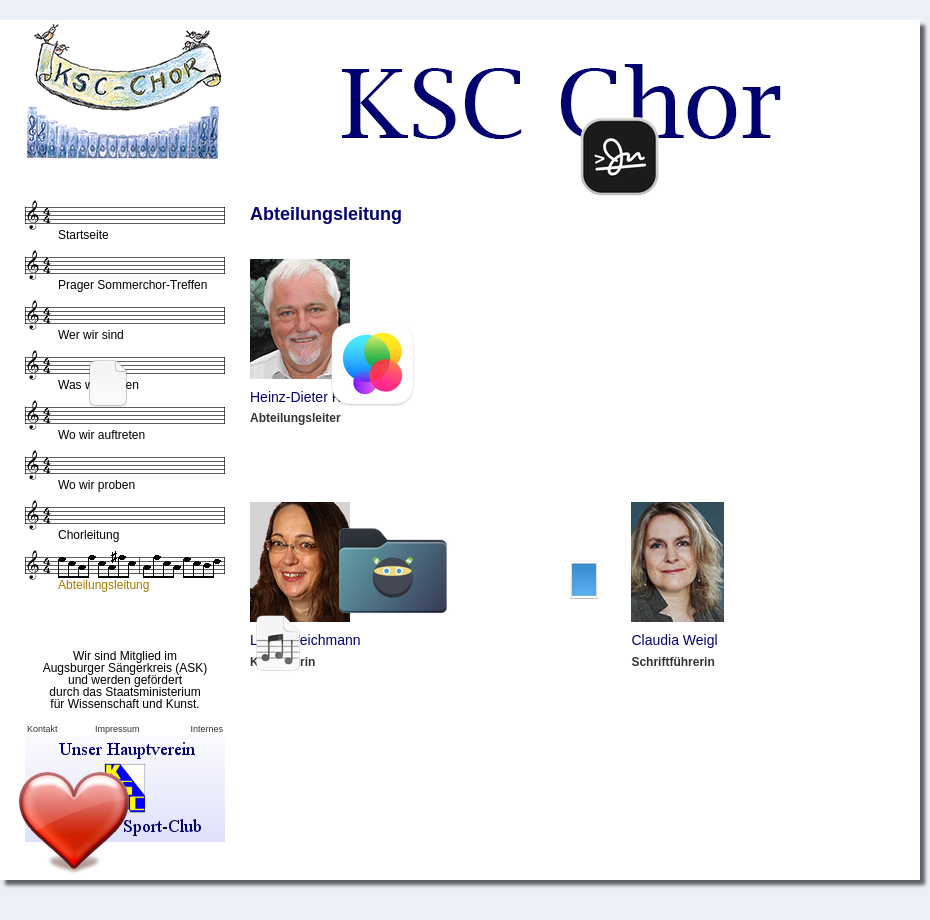 The image size is (930, 920). I want to click on open ninja download manager folder, so click(392, 573).